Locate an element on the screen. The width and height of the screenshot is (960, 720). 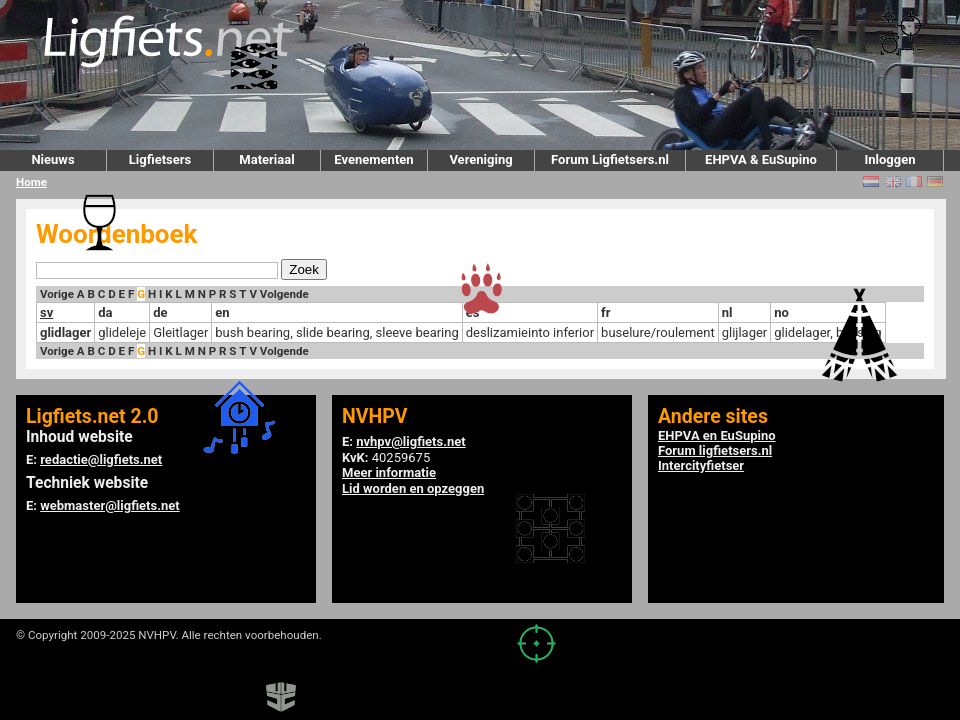
browse wine or beverage options is located at coordinates (99, 222).